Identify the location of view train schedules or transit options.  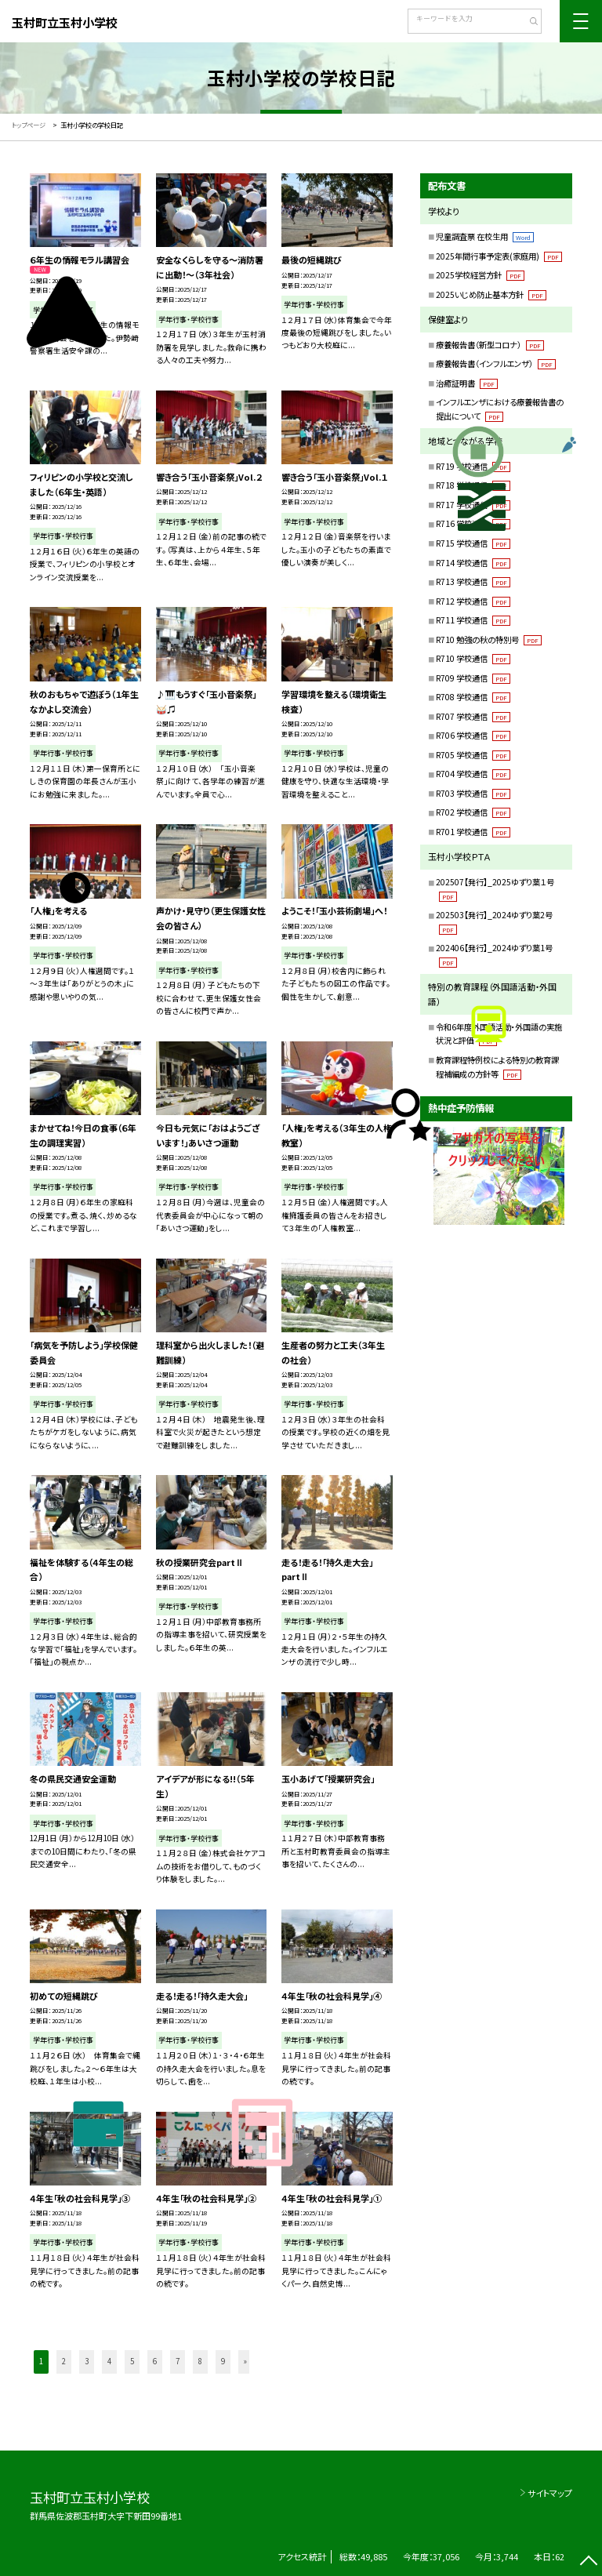
(488, 1023).